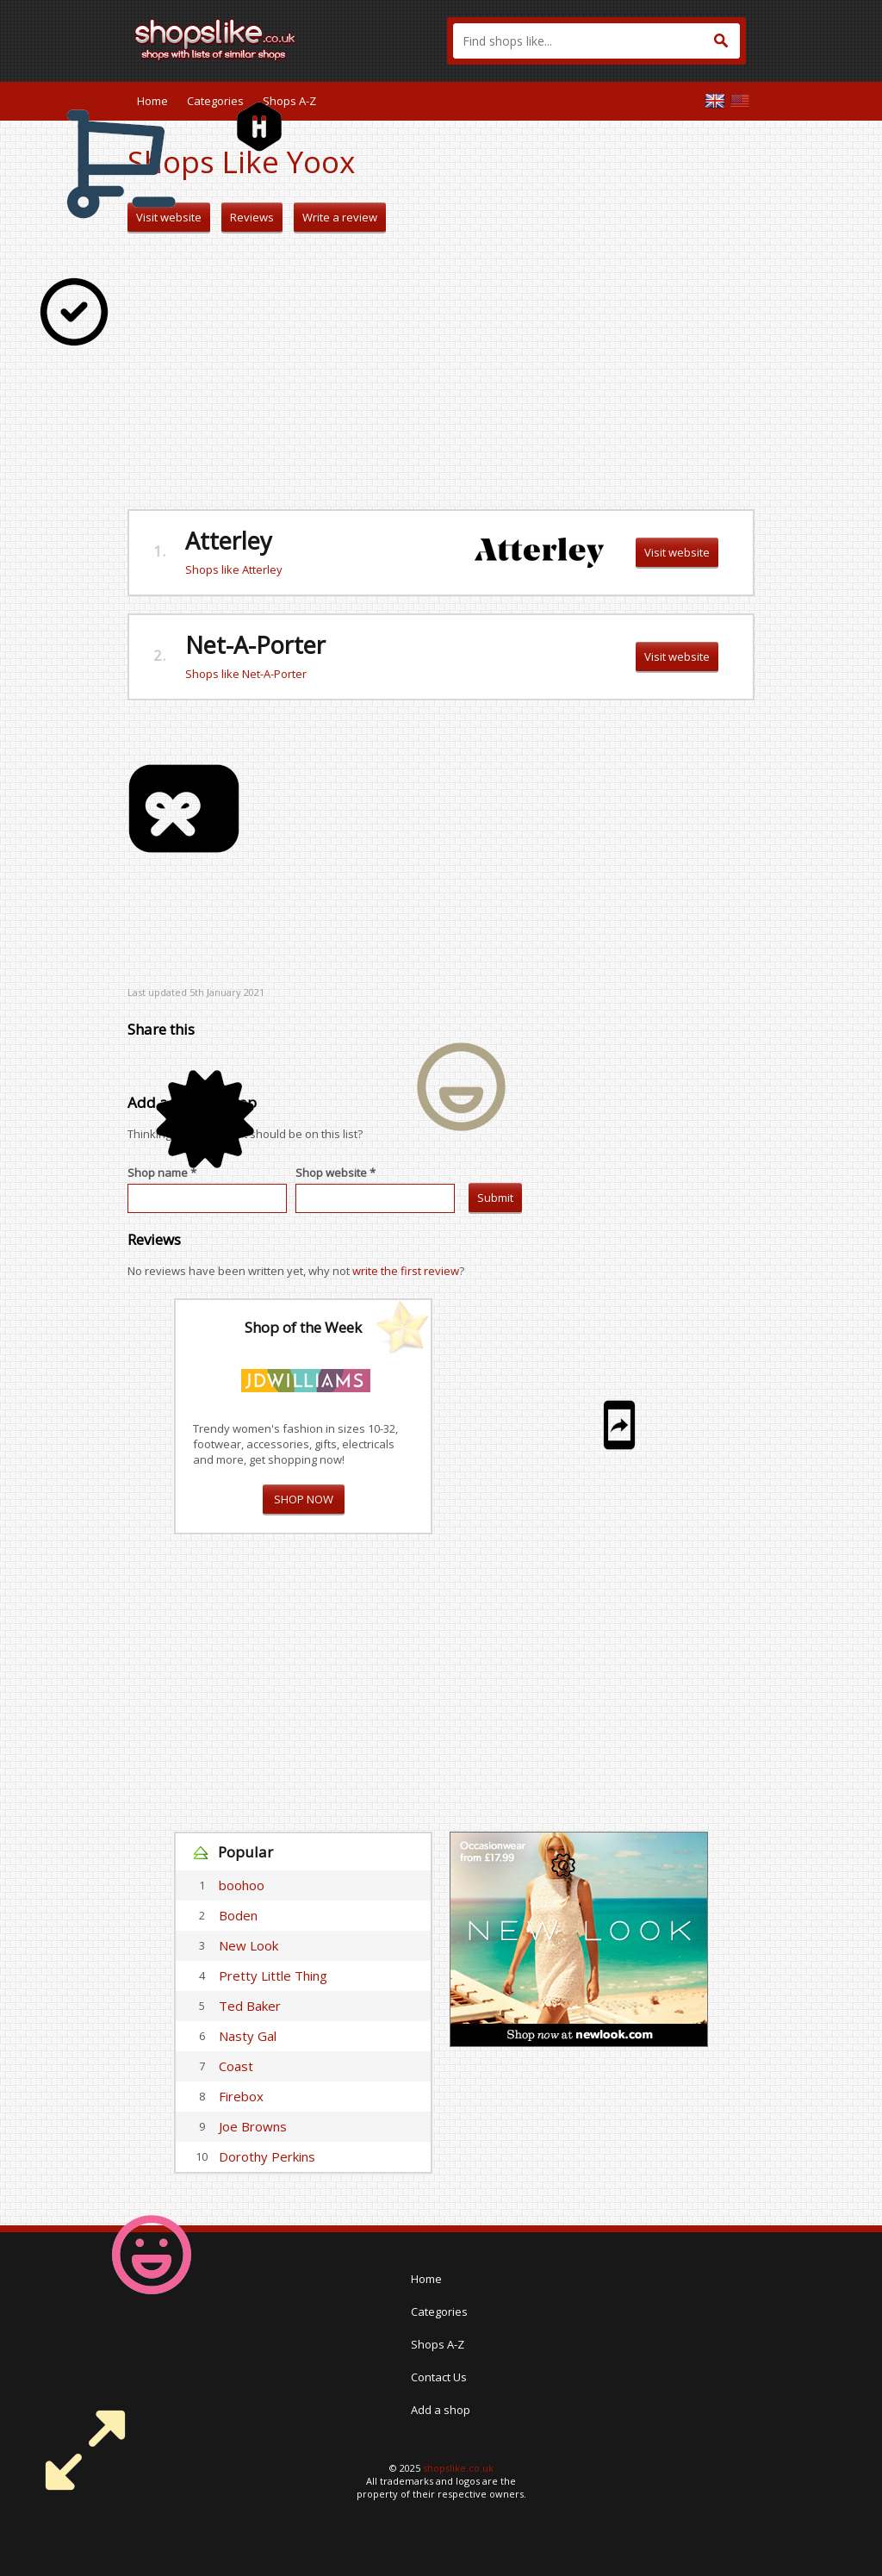 The width and height of the screenshot is (882, 2576). What do you see at coordinates (74, 312) in the screenshot?
I see `indicates a completed or successful action` at bounding box center [74, 312].